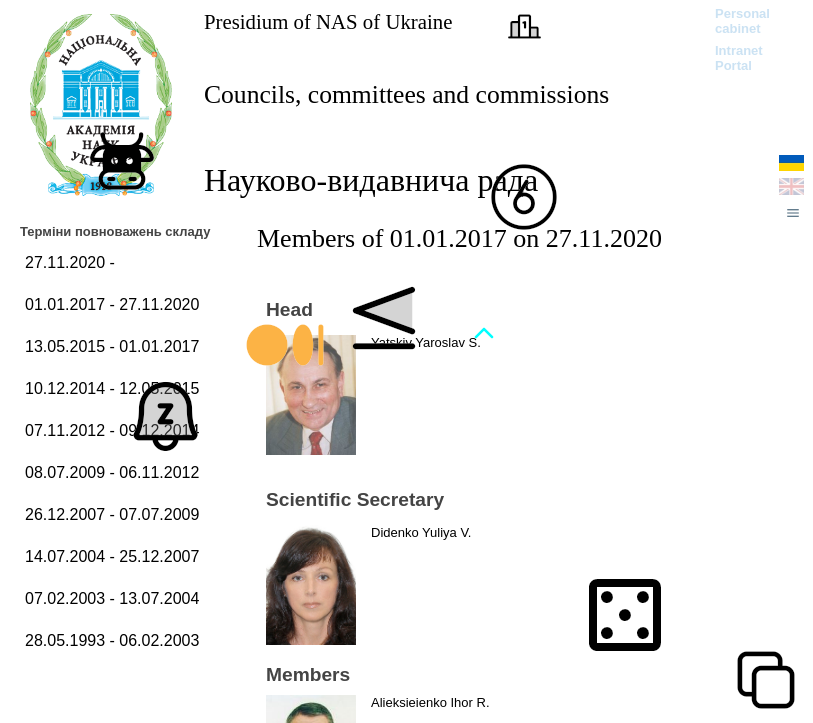 This screenshot has width=813, height=723. What do you see at coordinates (484, 333) in the screenshot?
I see `collapse an expanded section` at bounding box center [484, 333].